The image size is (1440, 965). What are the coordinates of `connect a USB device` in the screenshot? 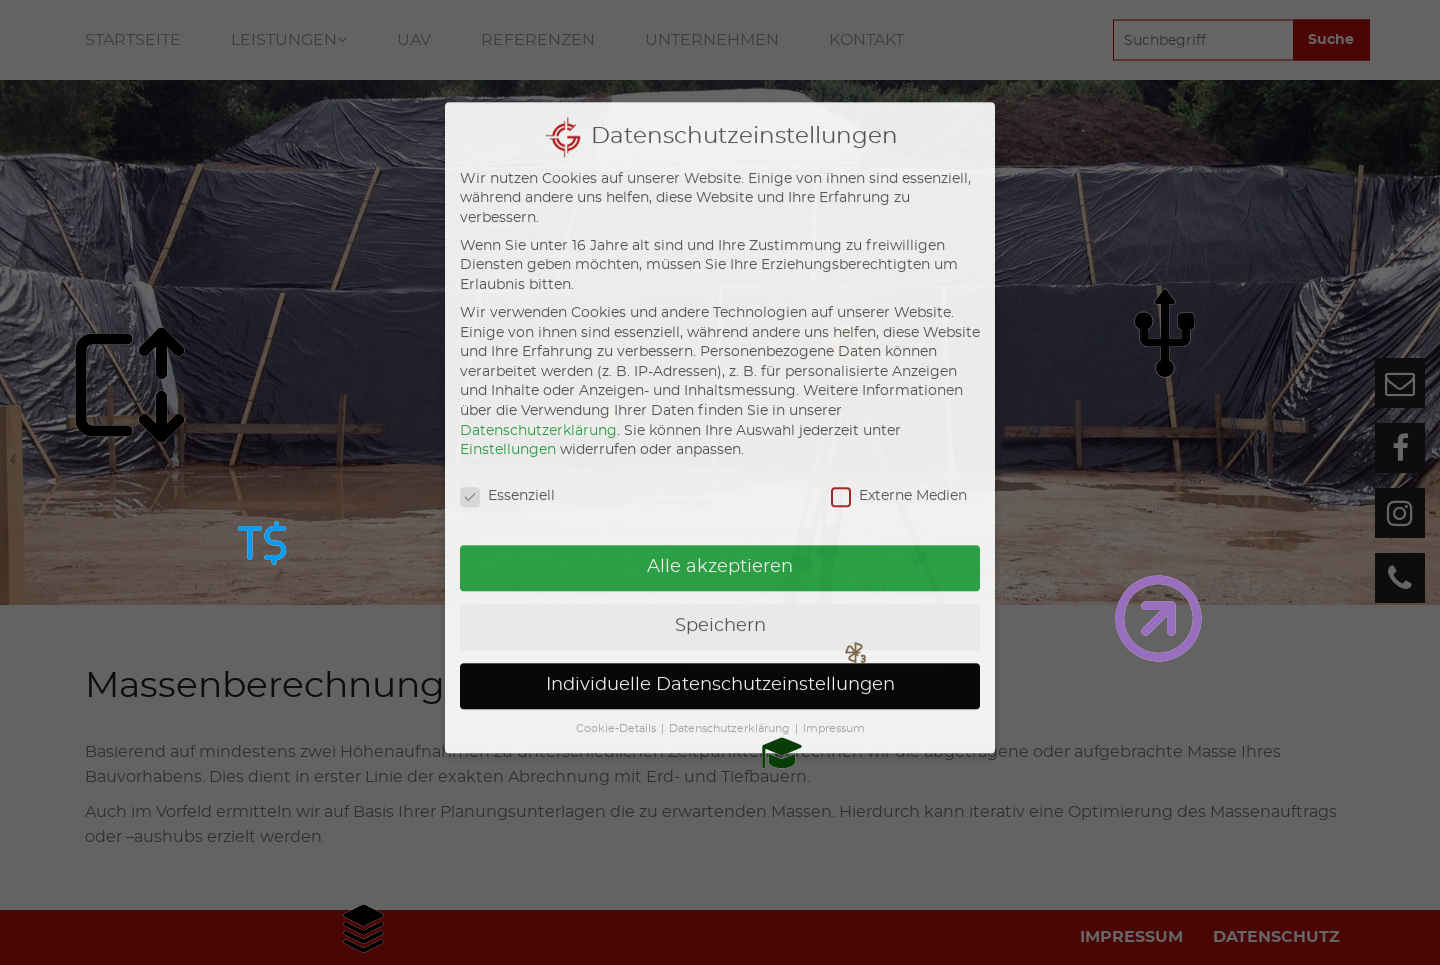 It's located at (1165, 334).